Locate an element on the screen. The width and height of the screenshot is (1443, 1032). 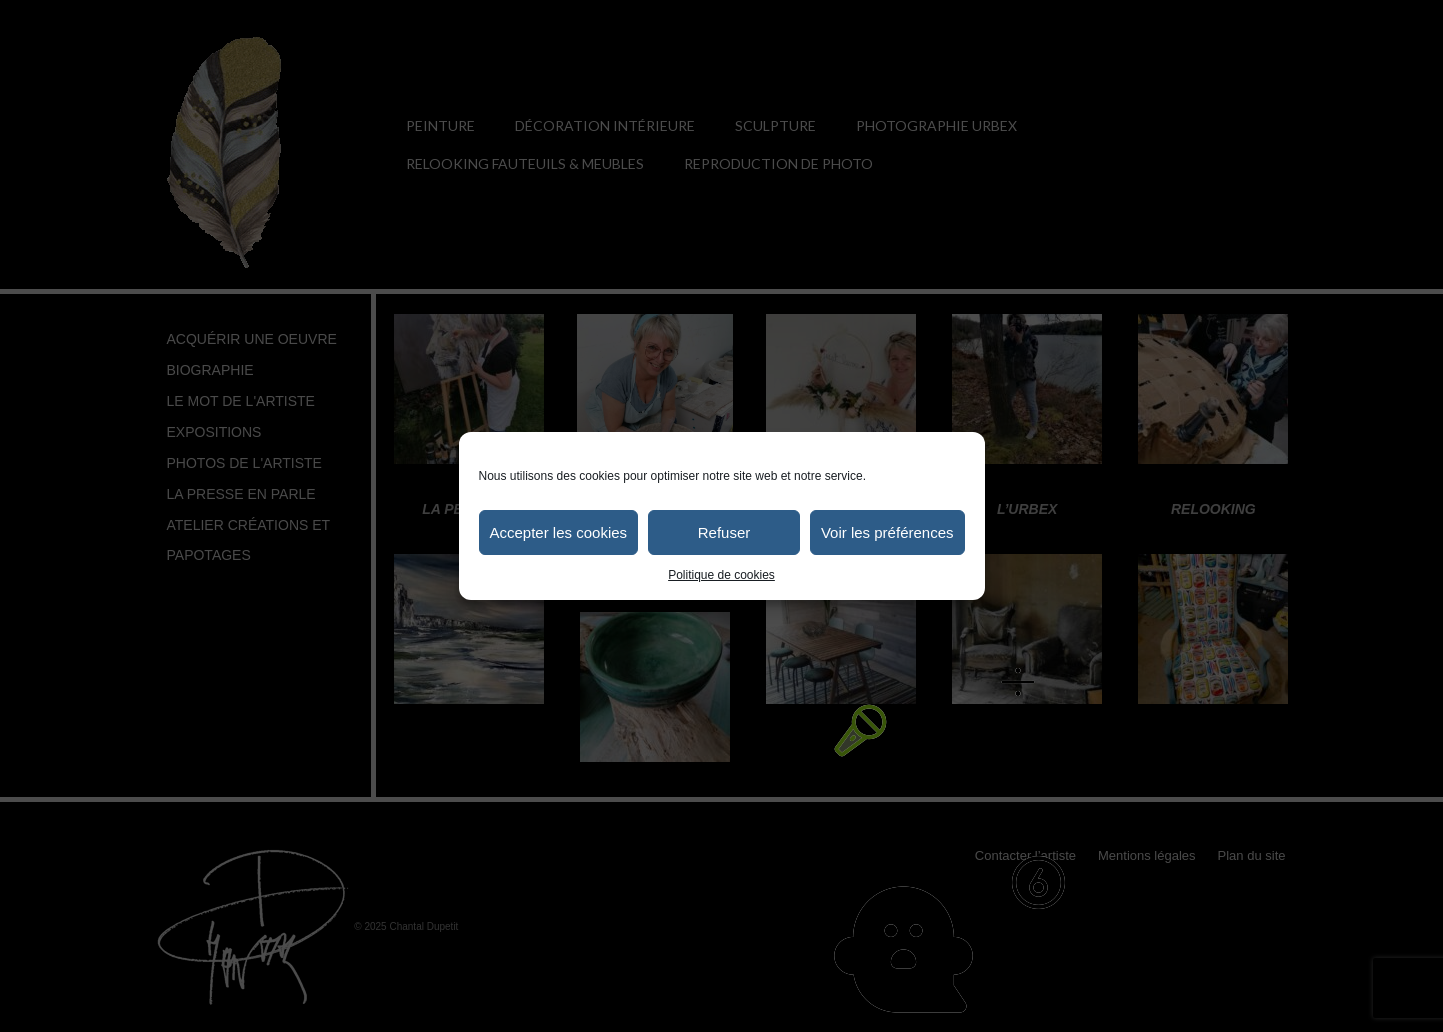
toggle ghost mode or invisible status is located at coordinates (903, 949).